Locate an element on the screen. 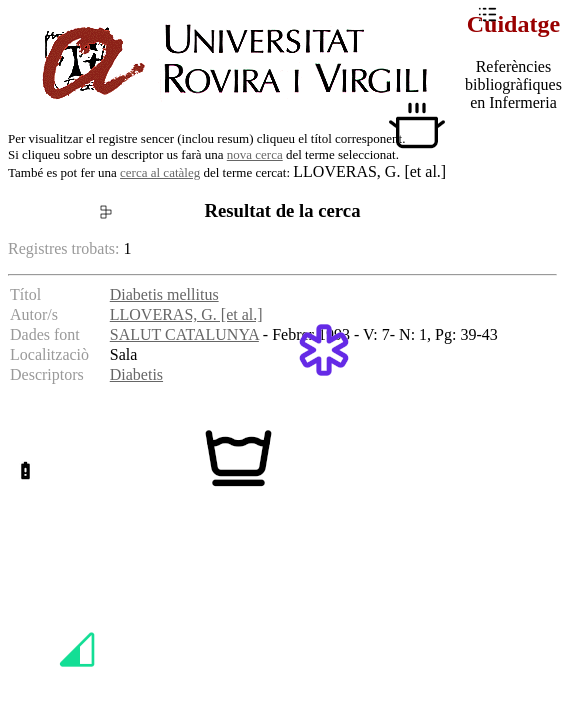 This screenshot has width=565, height=720. open replit coding environment is located at coordinates (105, 212).